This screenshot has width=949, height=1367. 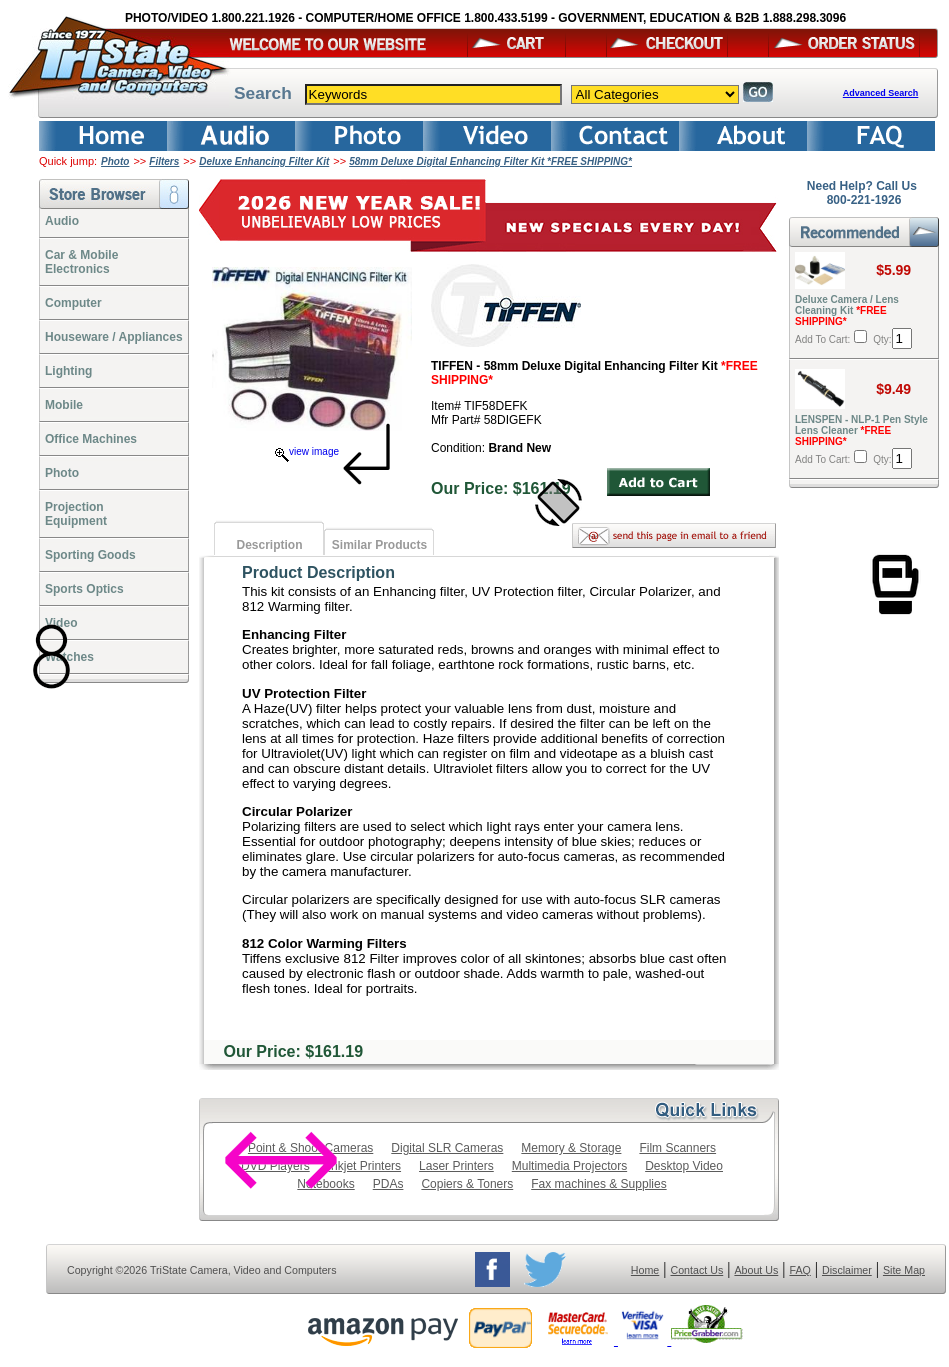 What do you see at coordinates (558, 502) in the screenshot?
I see `toggle screen rotation on or off` at bounding box center [558, 502].